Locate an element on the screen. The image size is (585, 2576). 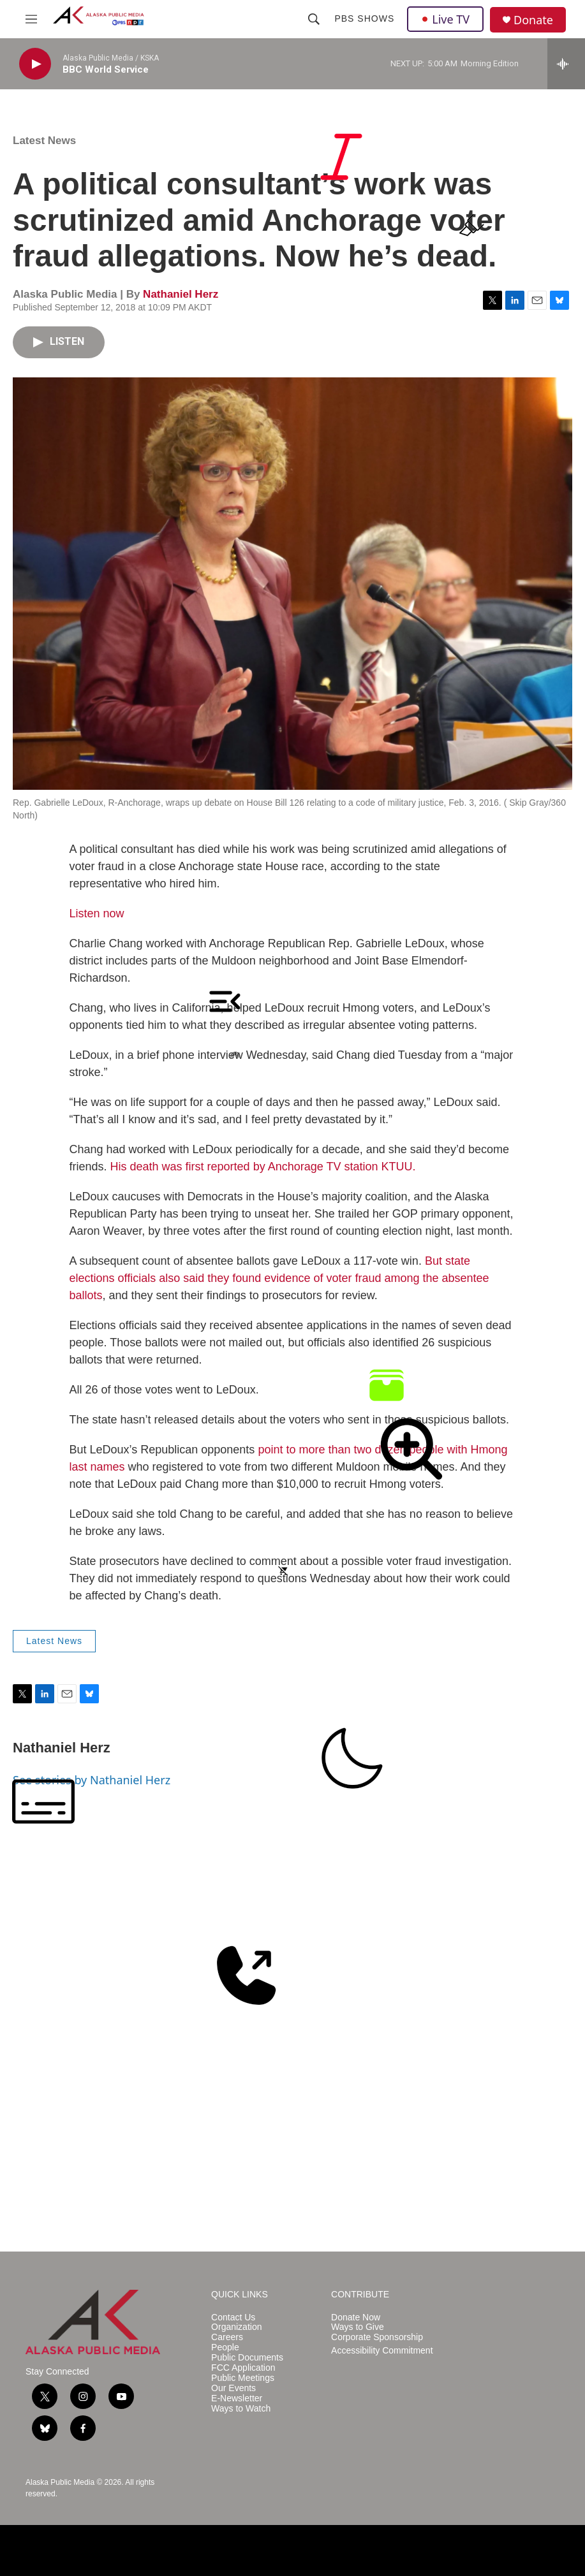
toggle dark mode or night theme is located at coordinates (350, 1760).